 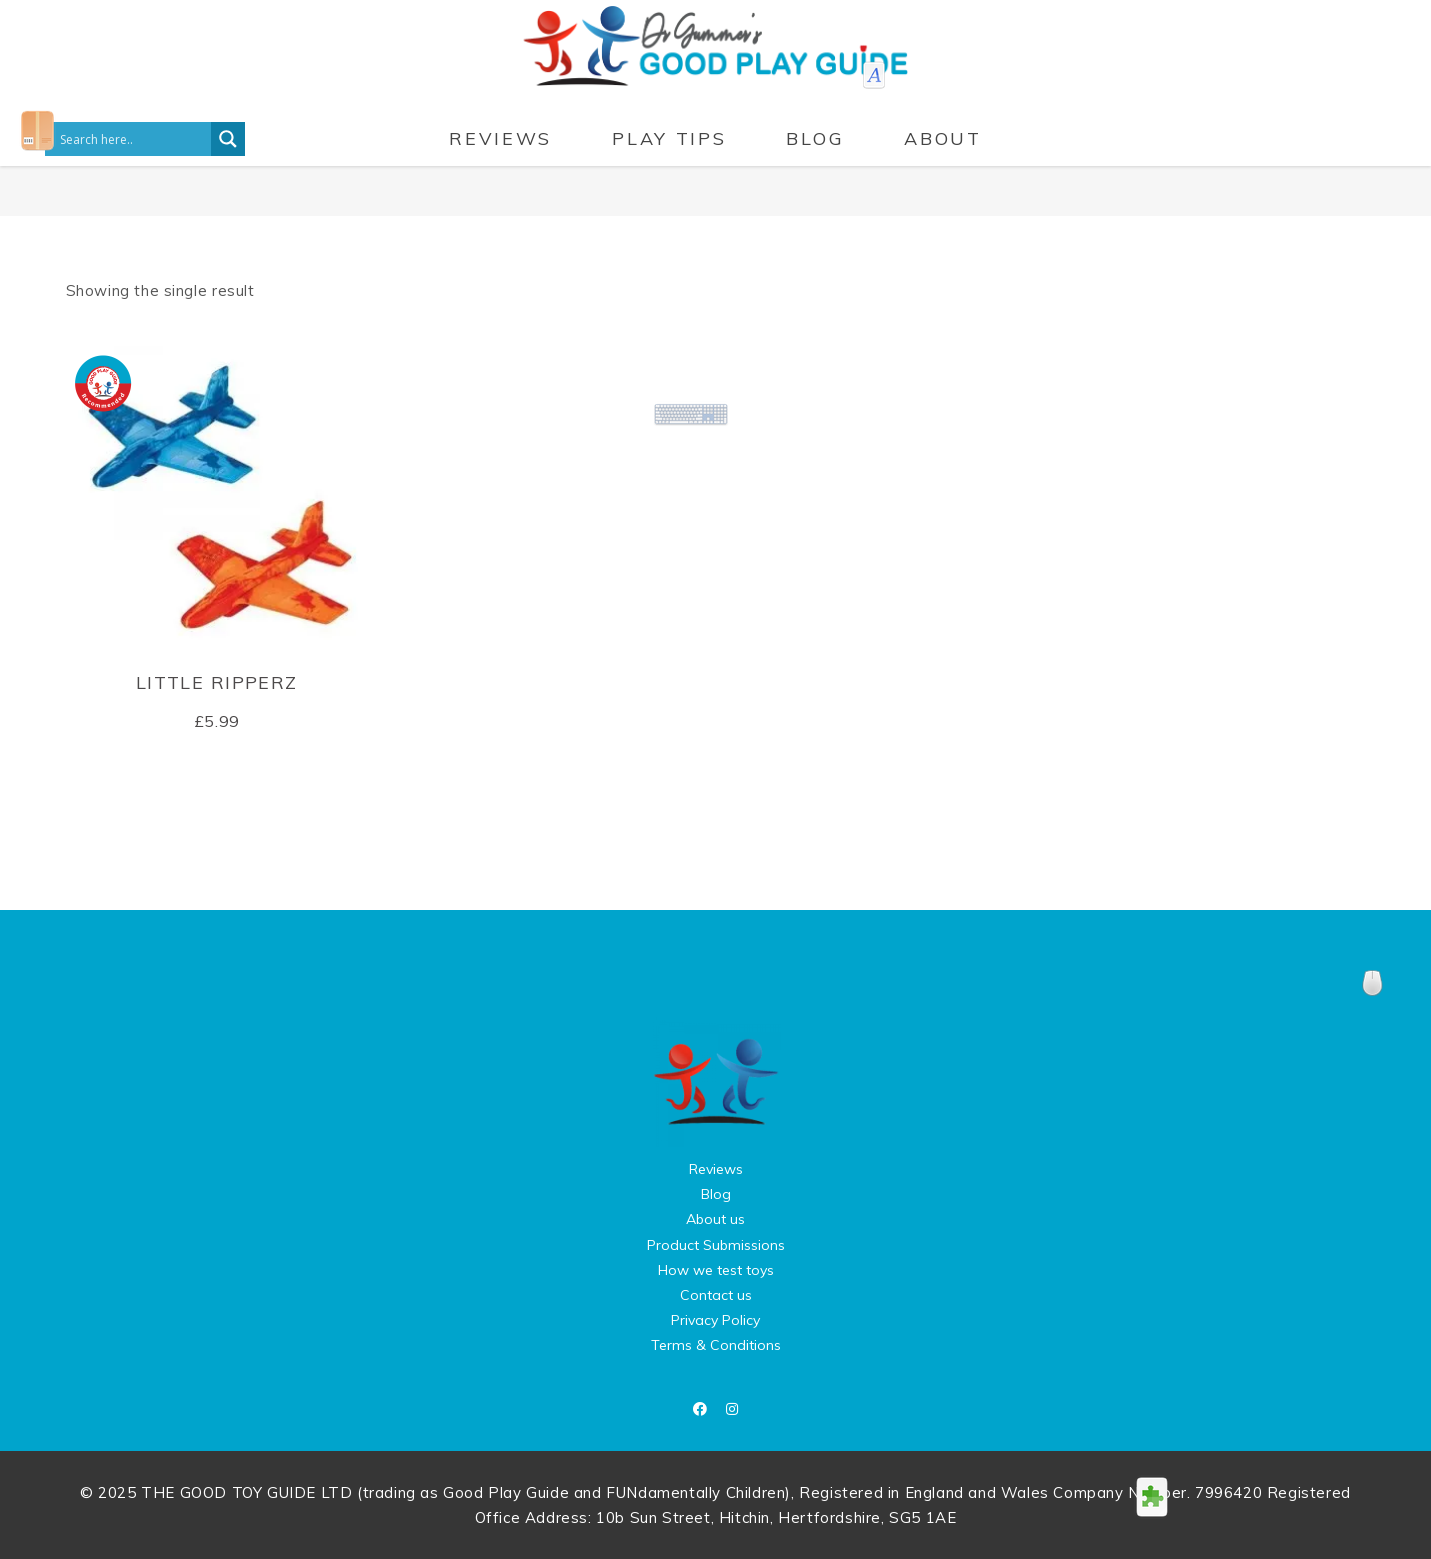 I want to click on open a font file, so click(x=874, y=75).